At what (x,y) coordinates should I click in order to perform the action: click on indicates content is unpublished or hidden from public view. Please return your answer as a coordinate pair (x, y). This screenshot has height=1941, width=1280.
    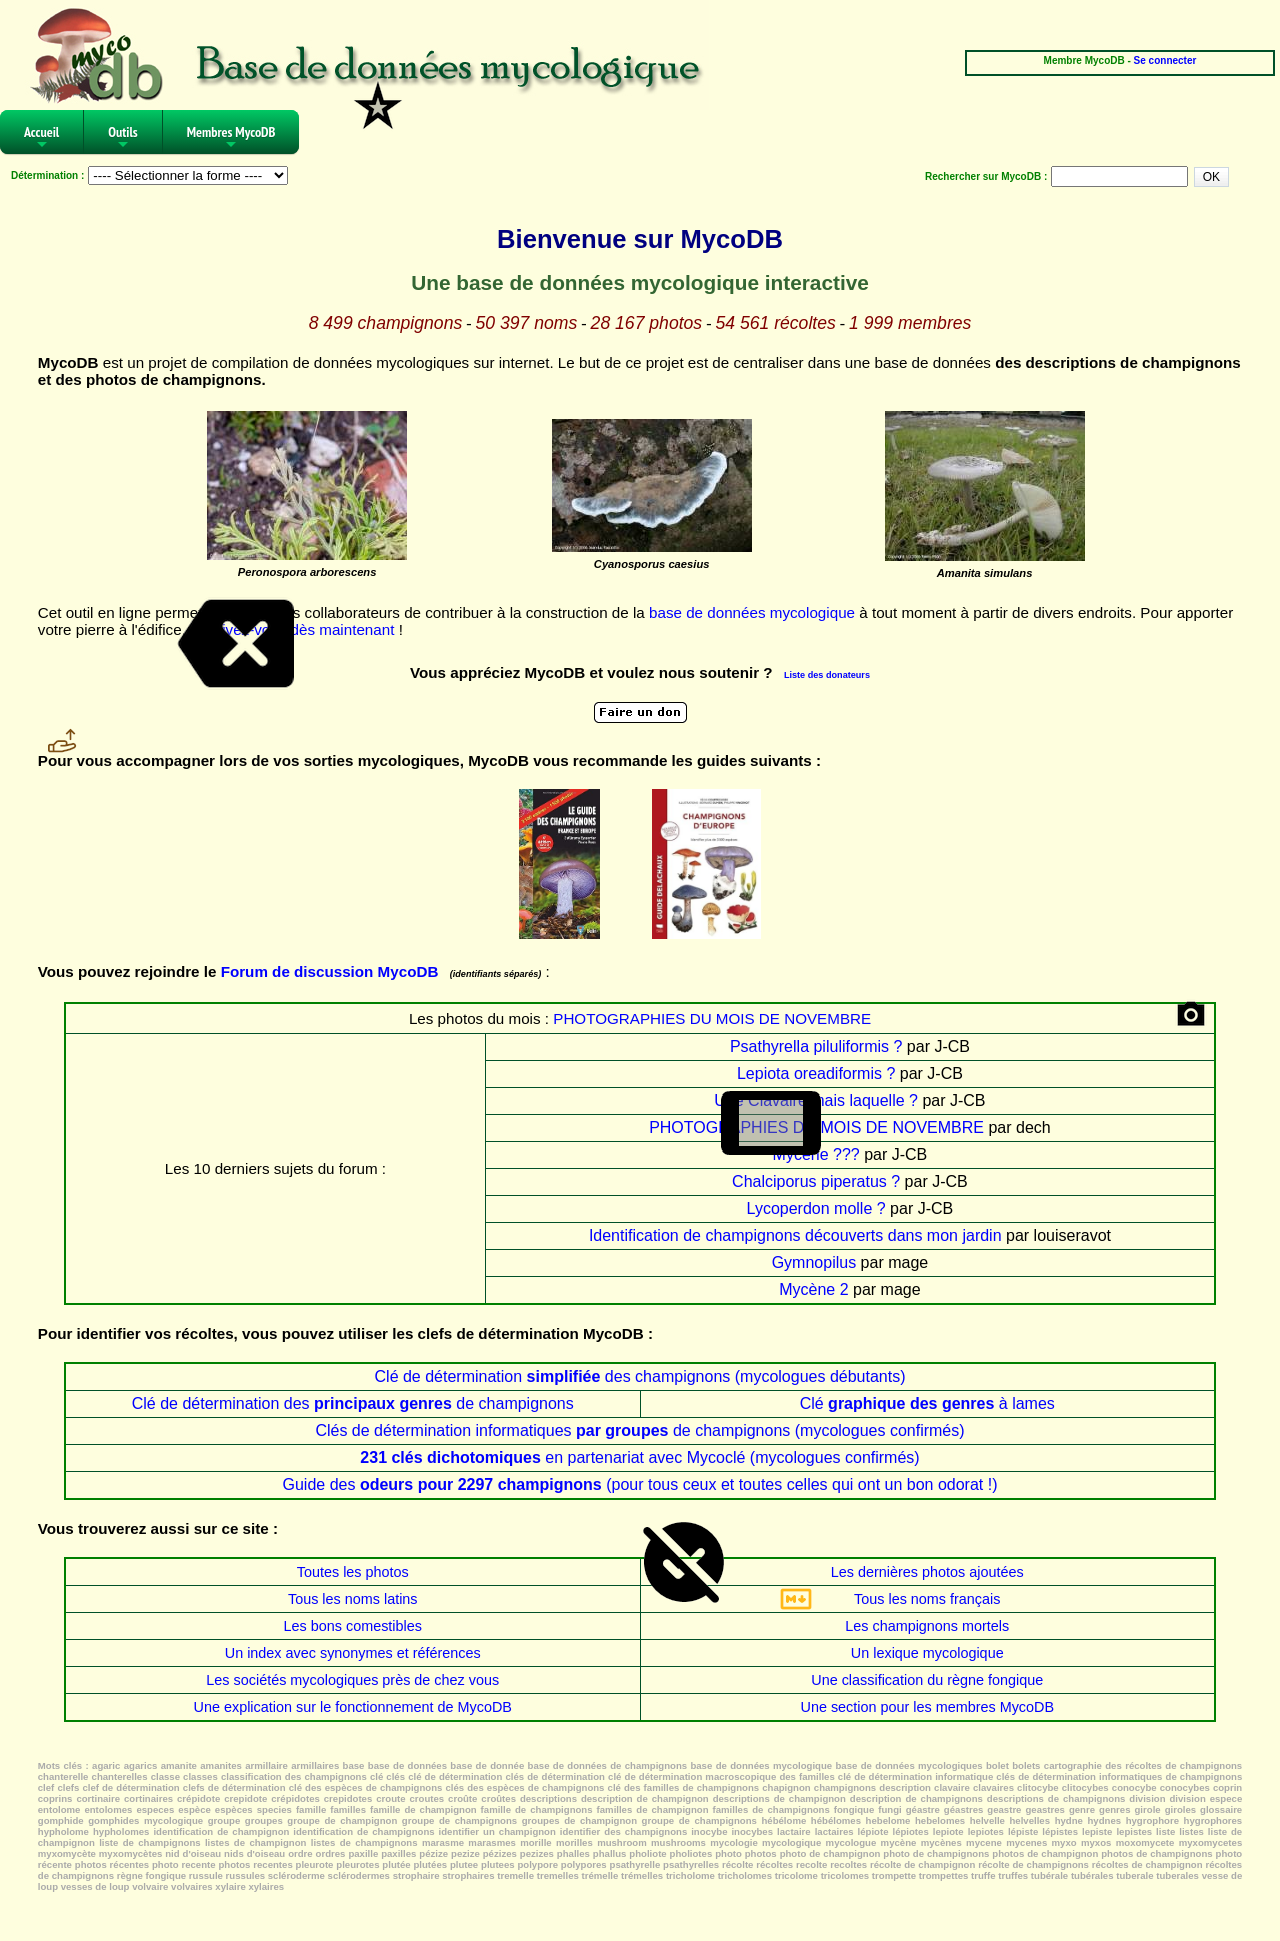
    Looking at the image, I should click on (684, 1562).